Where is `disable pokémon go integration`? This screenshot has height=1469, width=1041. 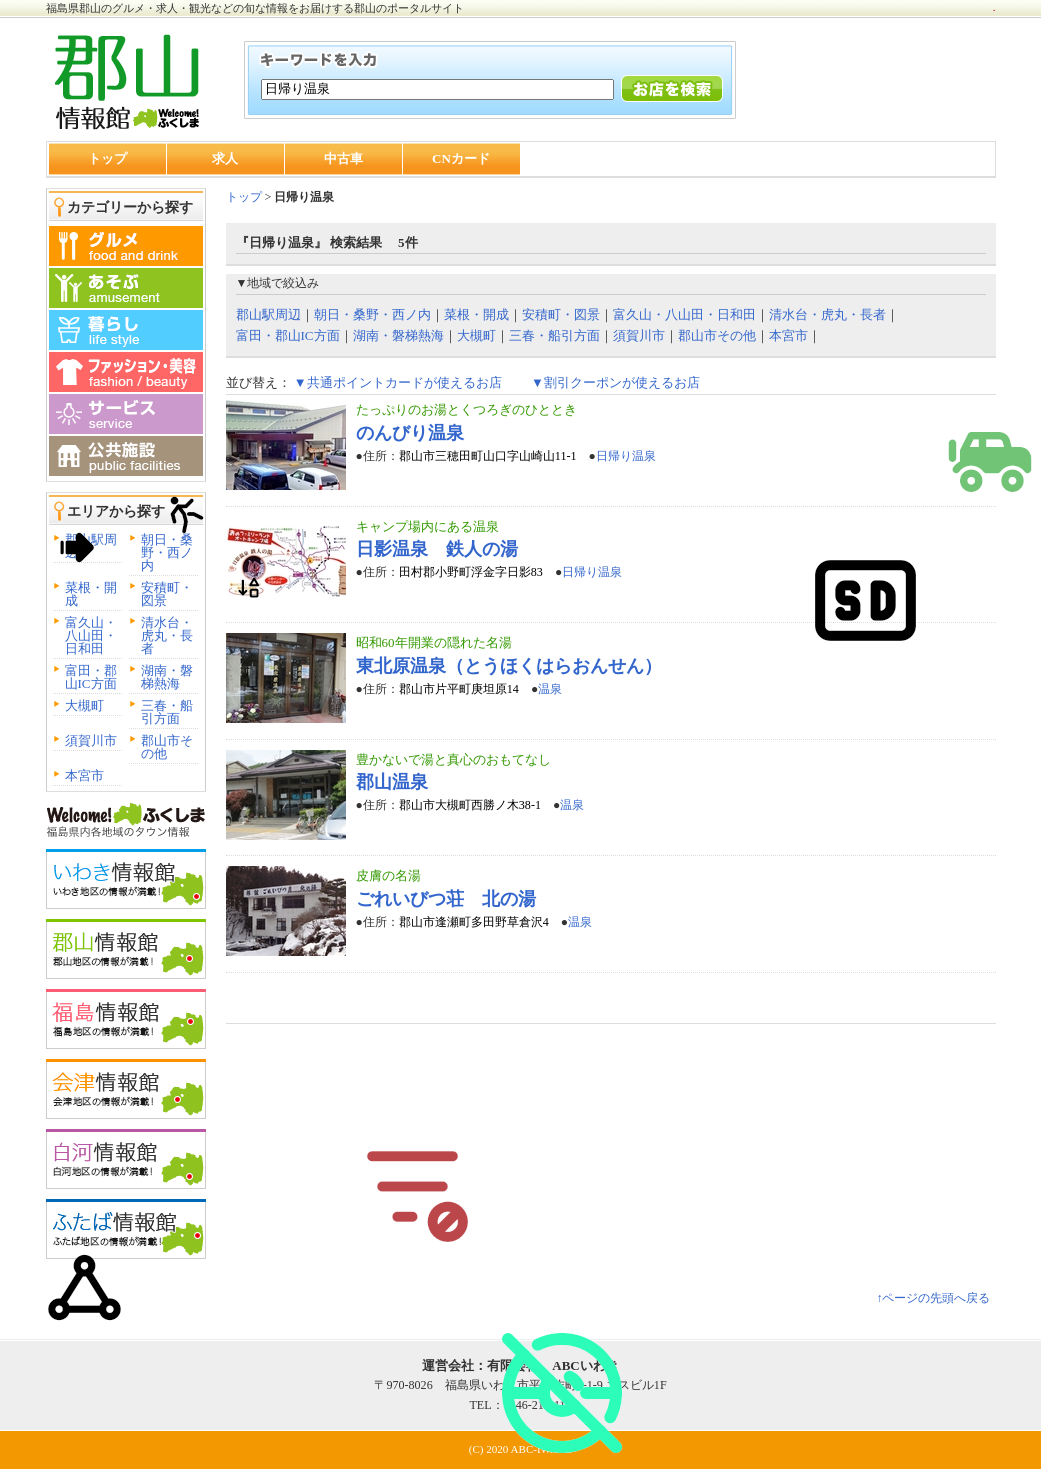 disable pokémon go integration is located at coordinates (562, 1393).